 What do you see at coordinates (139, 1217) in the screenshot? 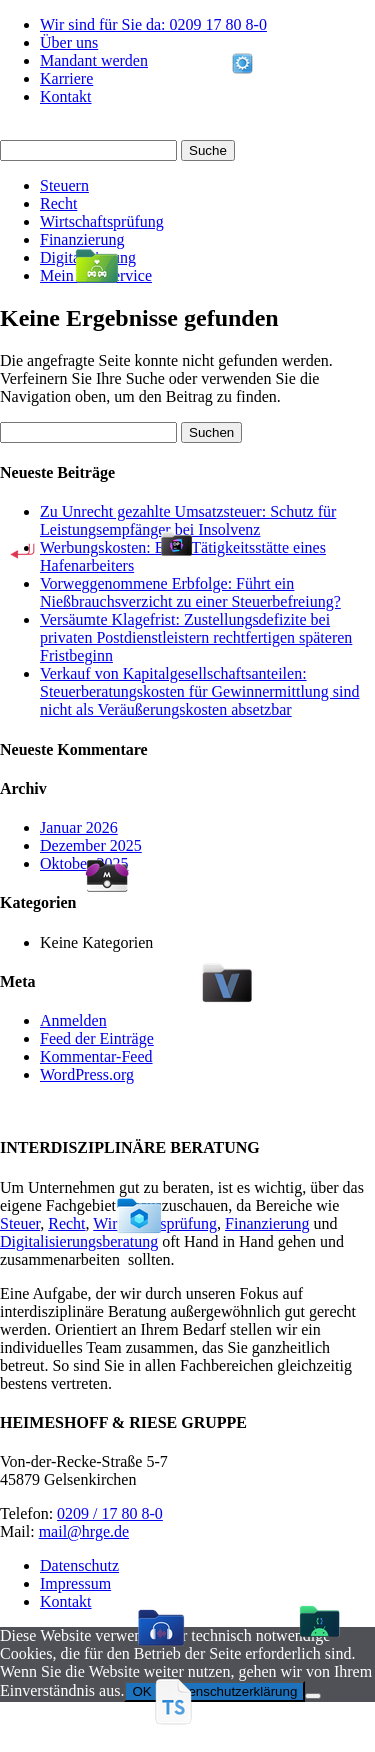
I see `open folder containing microsoft dynamics 365 remote assist files` at bounding box center [139, 1217].